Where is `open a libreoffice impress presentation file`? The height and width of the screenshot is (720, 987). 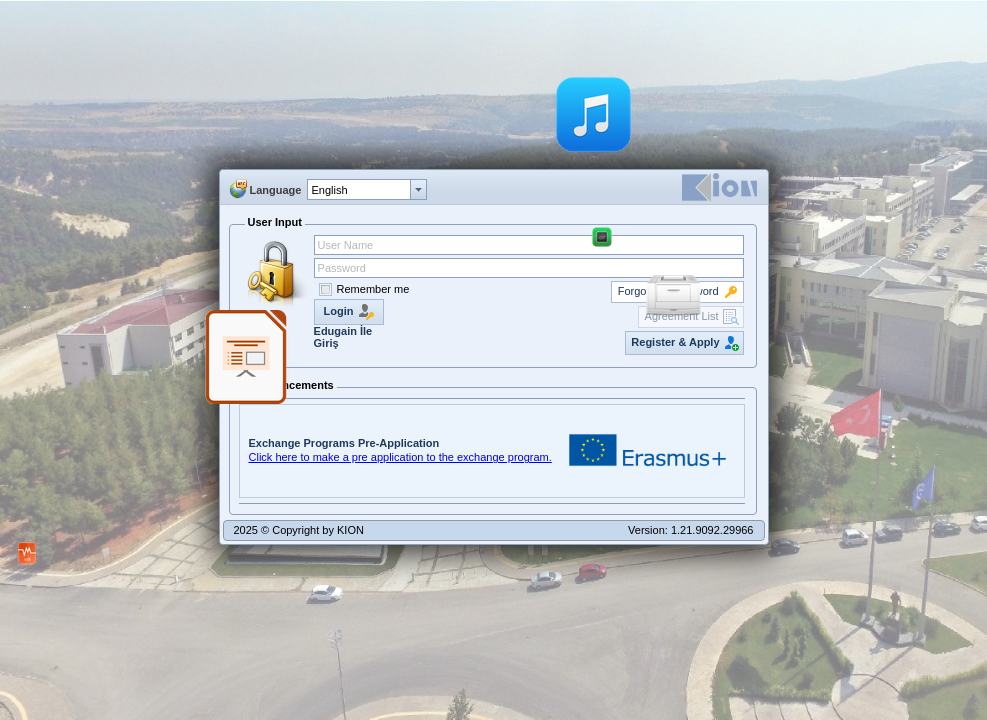 open a libreoffice impress presentation file is located at coordinates (246, 357).